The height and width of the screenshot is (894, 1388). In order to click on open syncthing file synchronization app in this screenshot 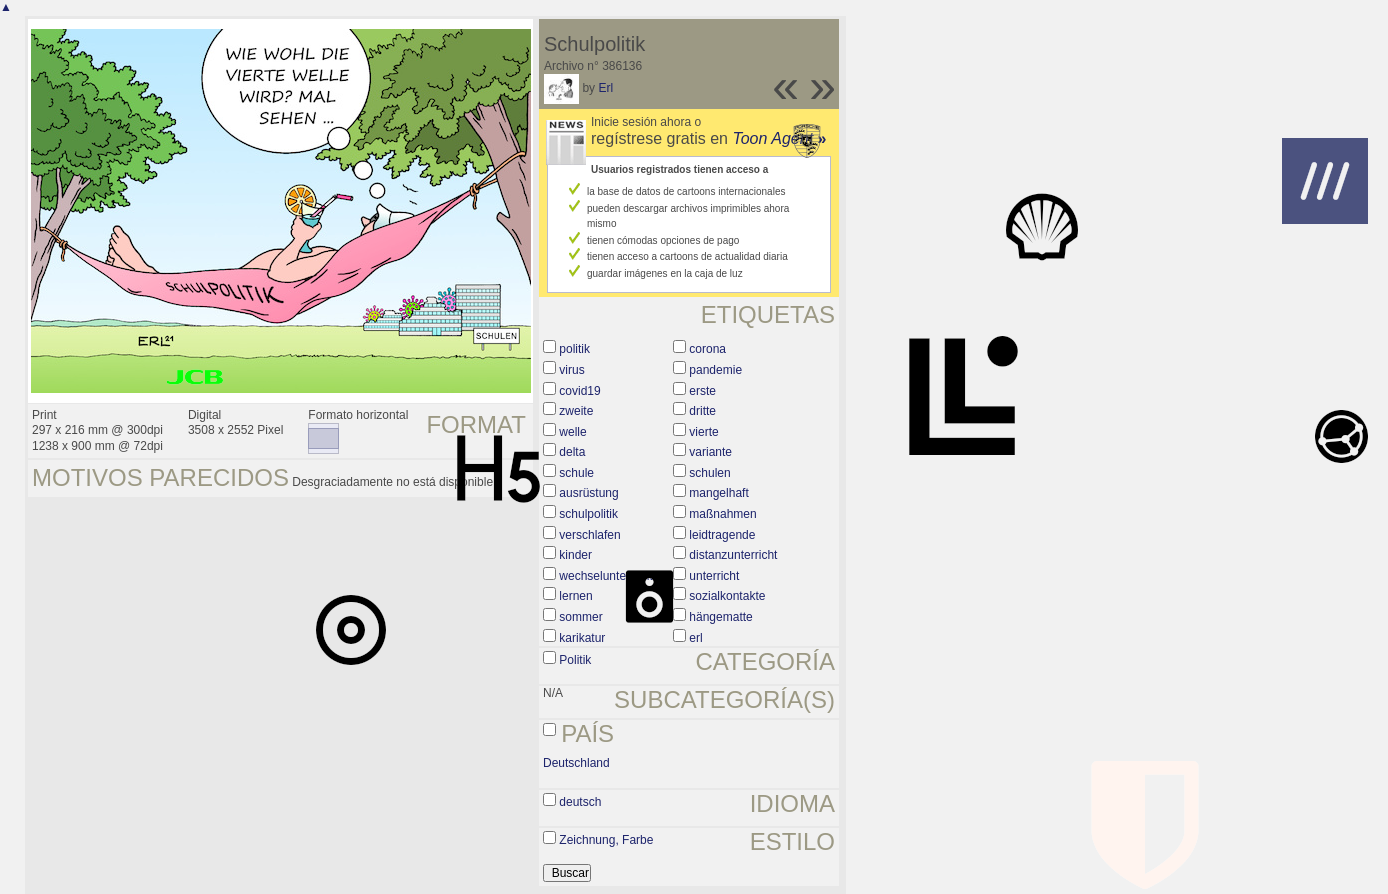, I will do `click(1341, 436)`.